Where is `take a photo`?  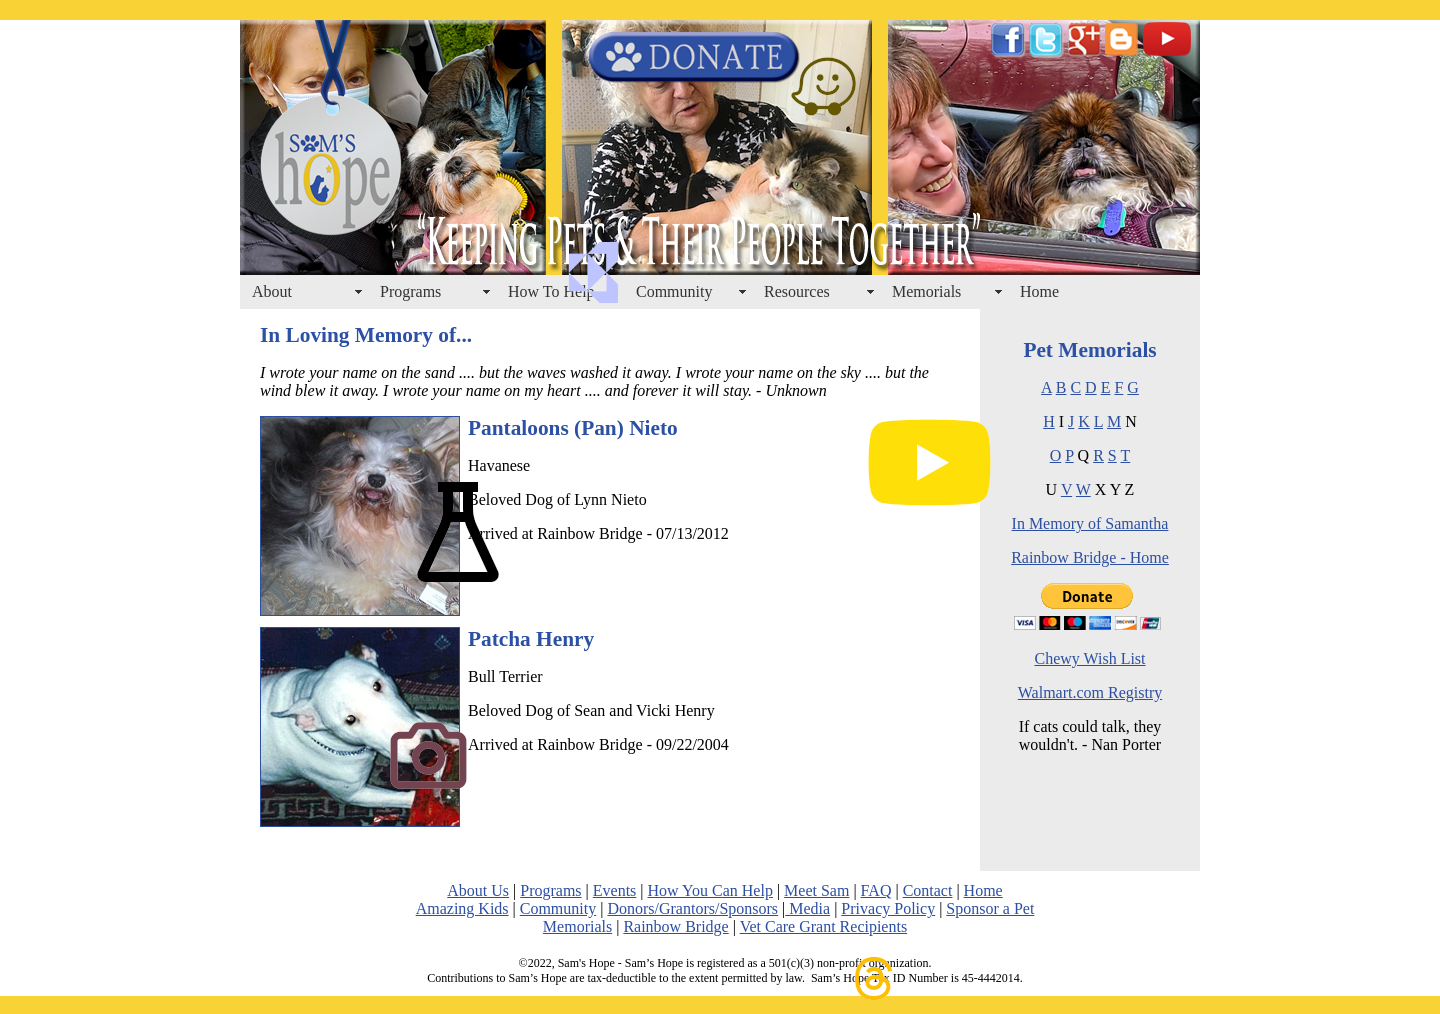
take a photo is located at coordinates (428, 755).